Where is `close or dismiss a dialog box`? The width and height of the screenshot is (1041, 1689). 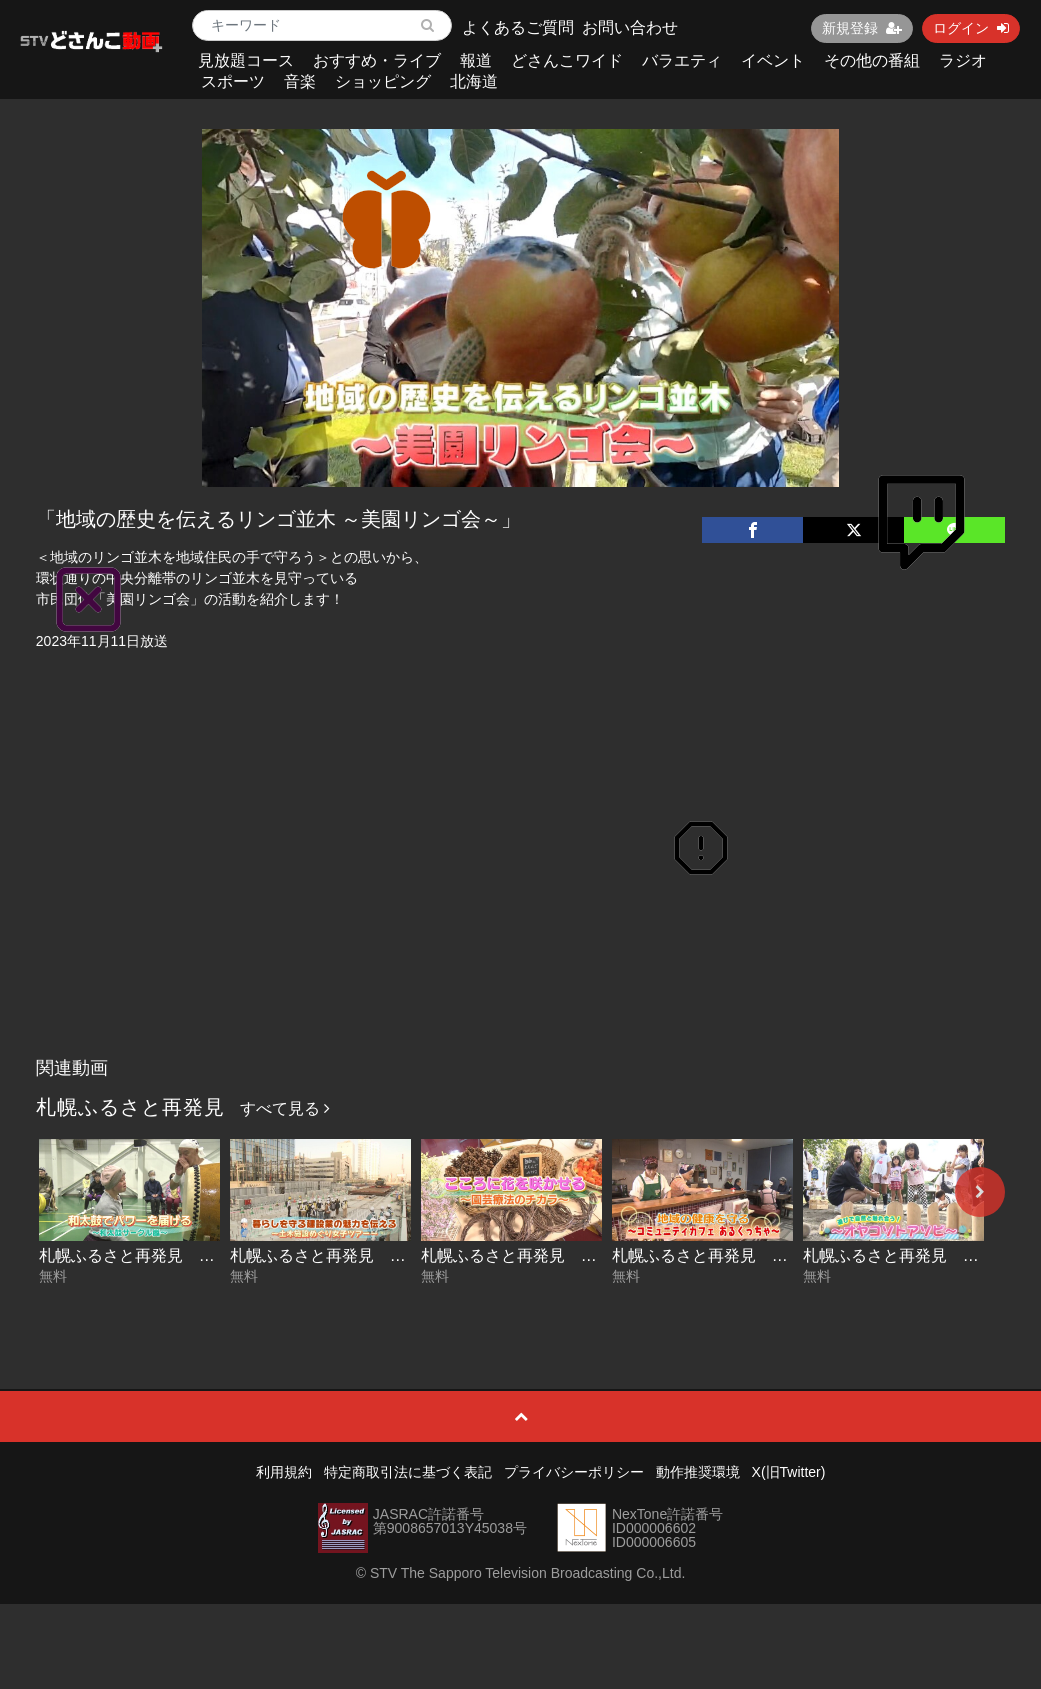
close or dismiss a dialog box is located at coordinates (88, 599).